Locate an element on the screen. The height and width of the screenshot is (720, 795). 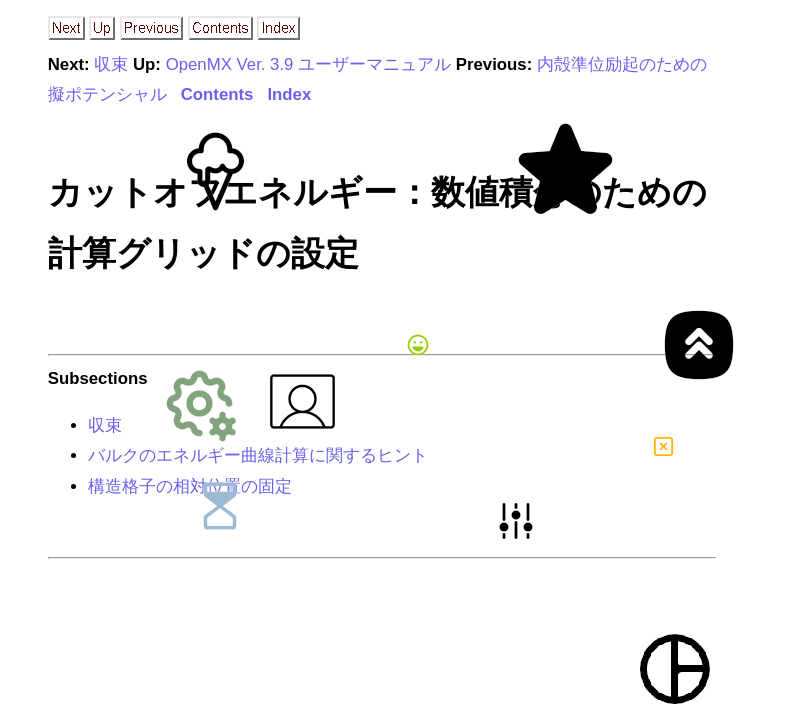
scroll to top of page is located at coordinates (699, 345).